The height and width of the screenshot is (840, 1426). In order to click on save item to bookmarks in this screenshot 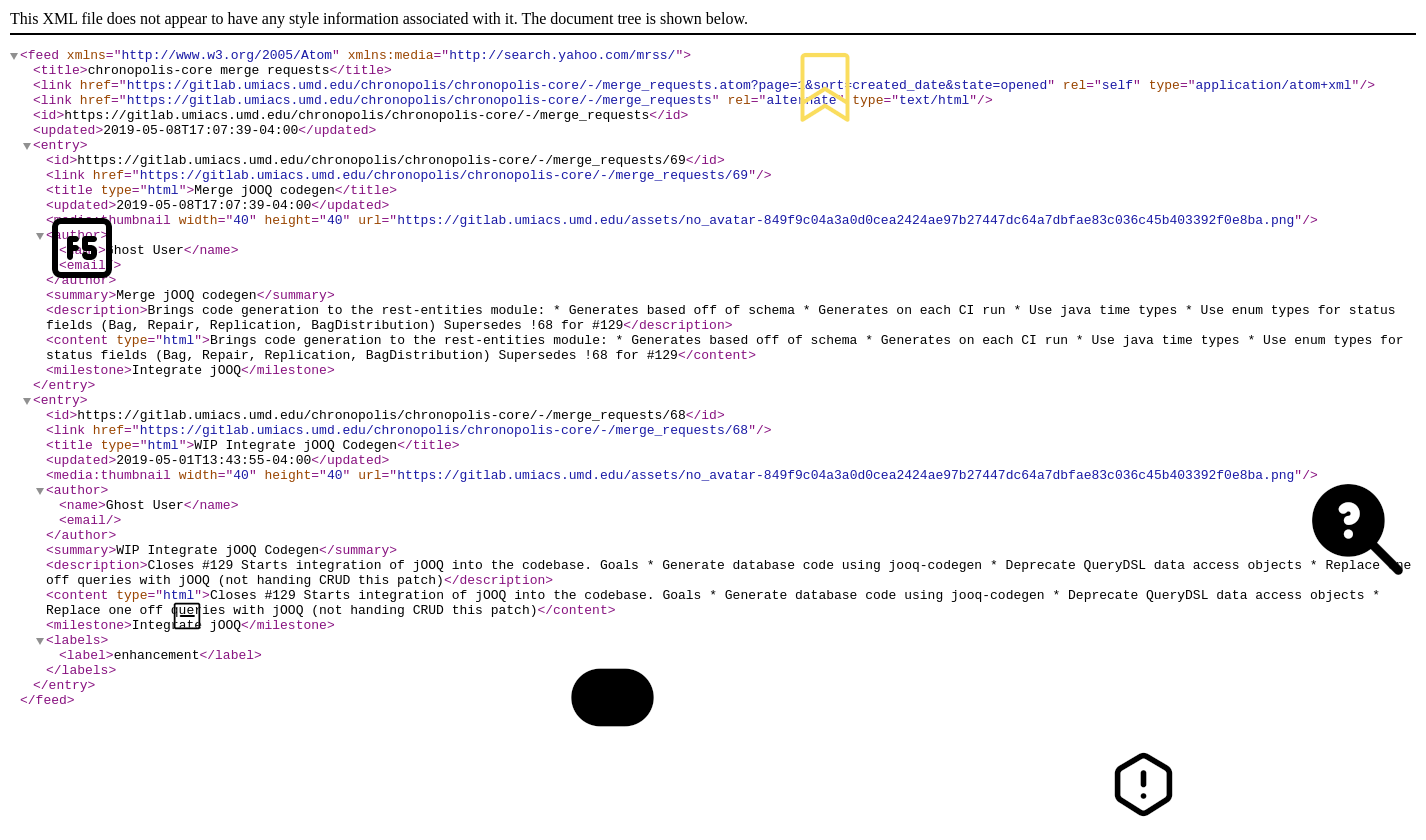, I will do `click(825, 86)`.